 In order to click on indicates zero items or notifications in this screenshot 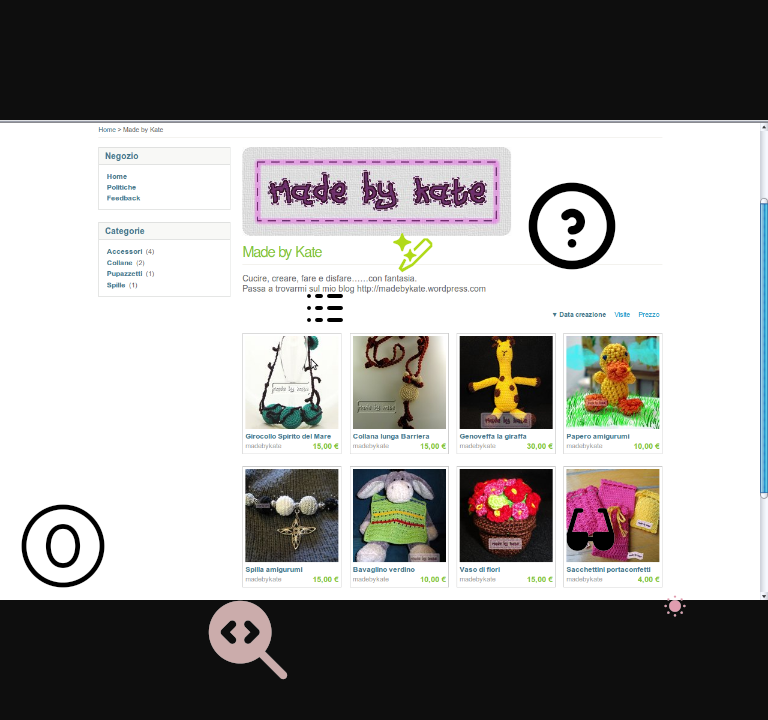, I will do `click(63, 546)`.